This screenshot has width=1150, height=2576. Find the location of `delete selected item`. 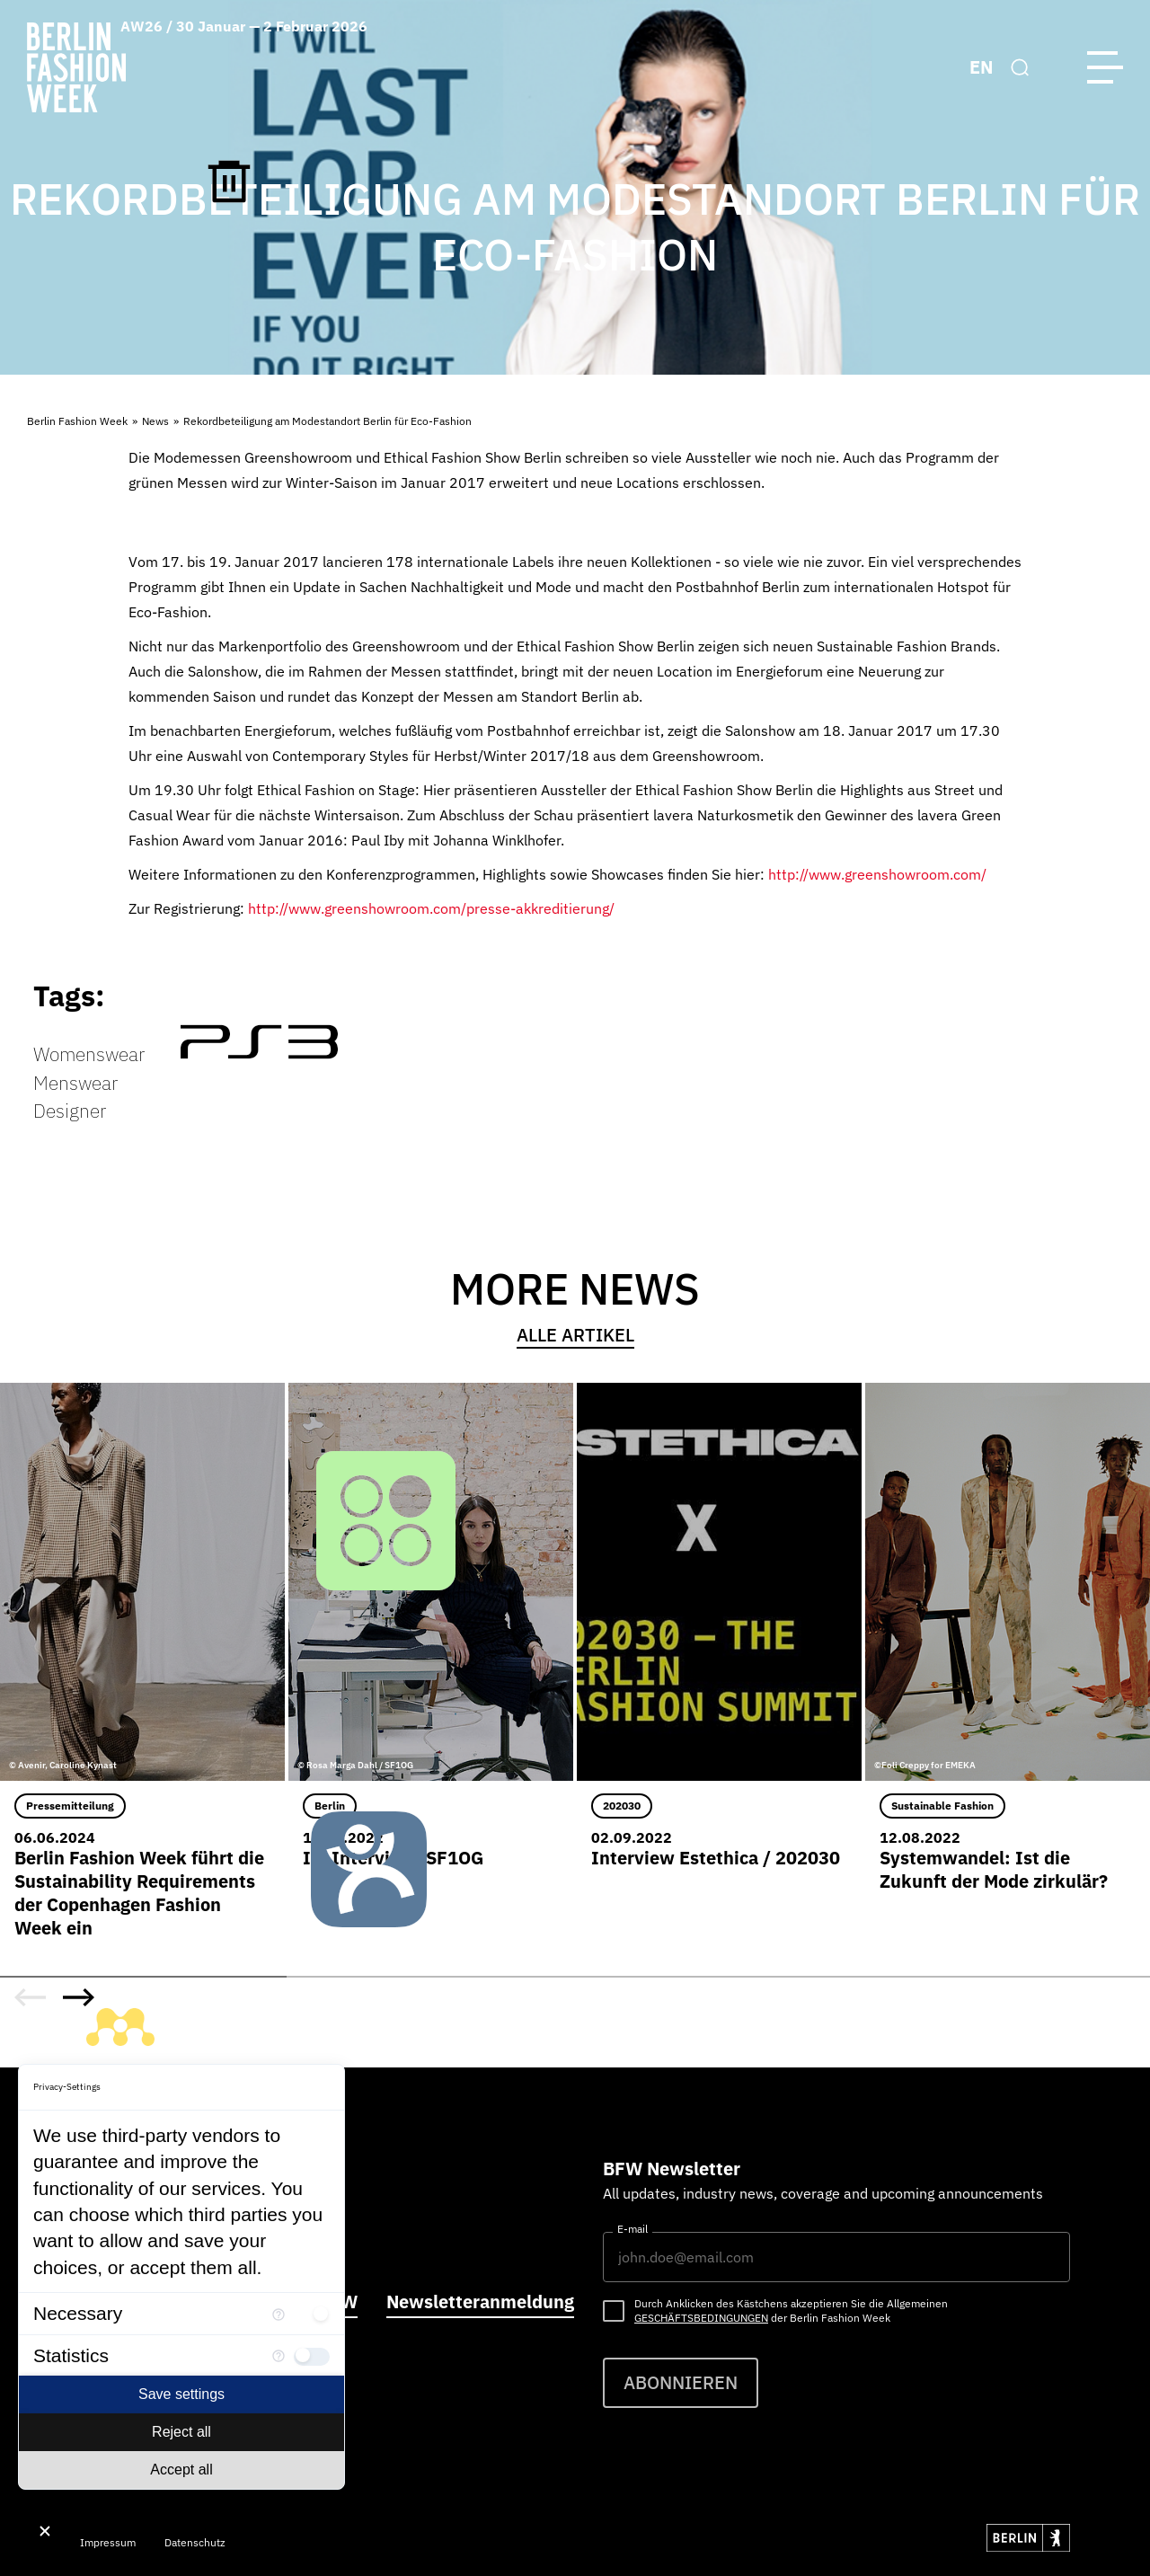

delete selected item is located at coordinates (229, 181).